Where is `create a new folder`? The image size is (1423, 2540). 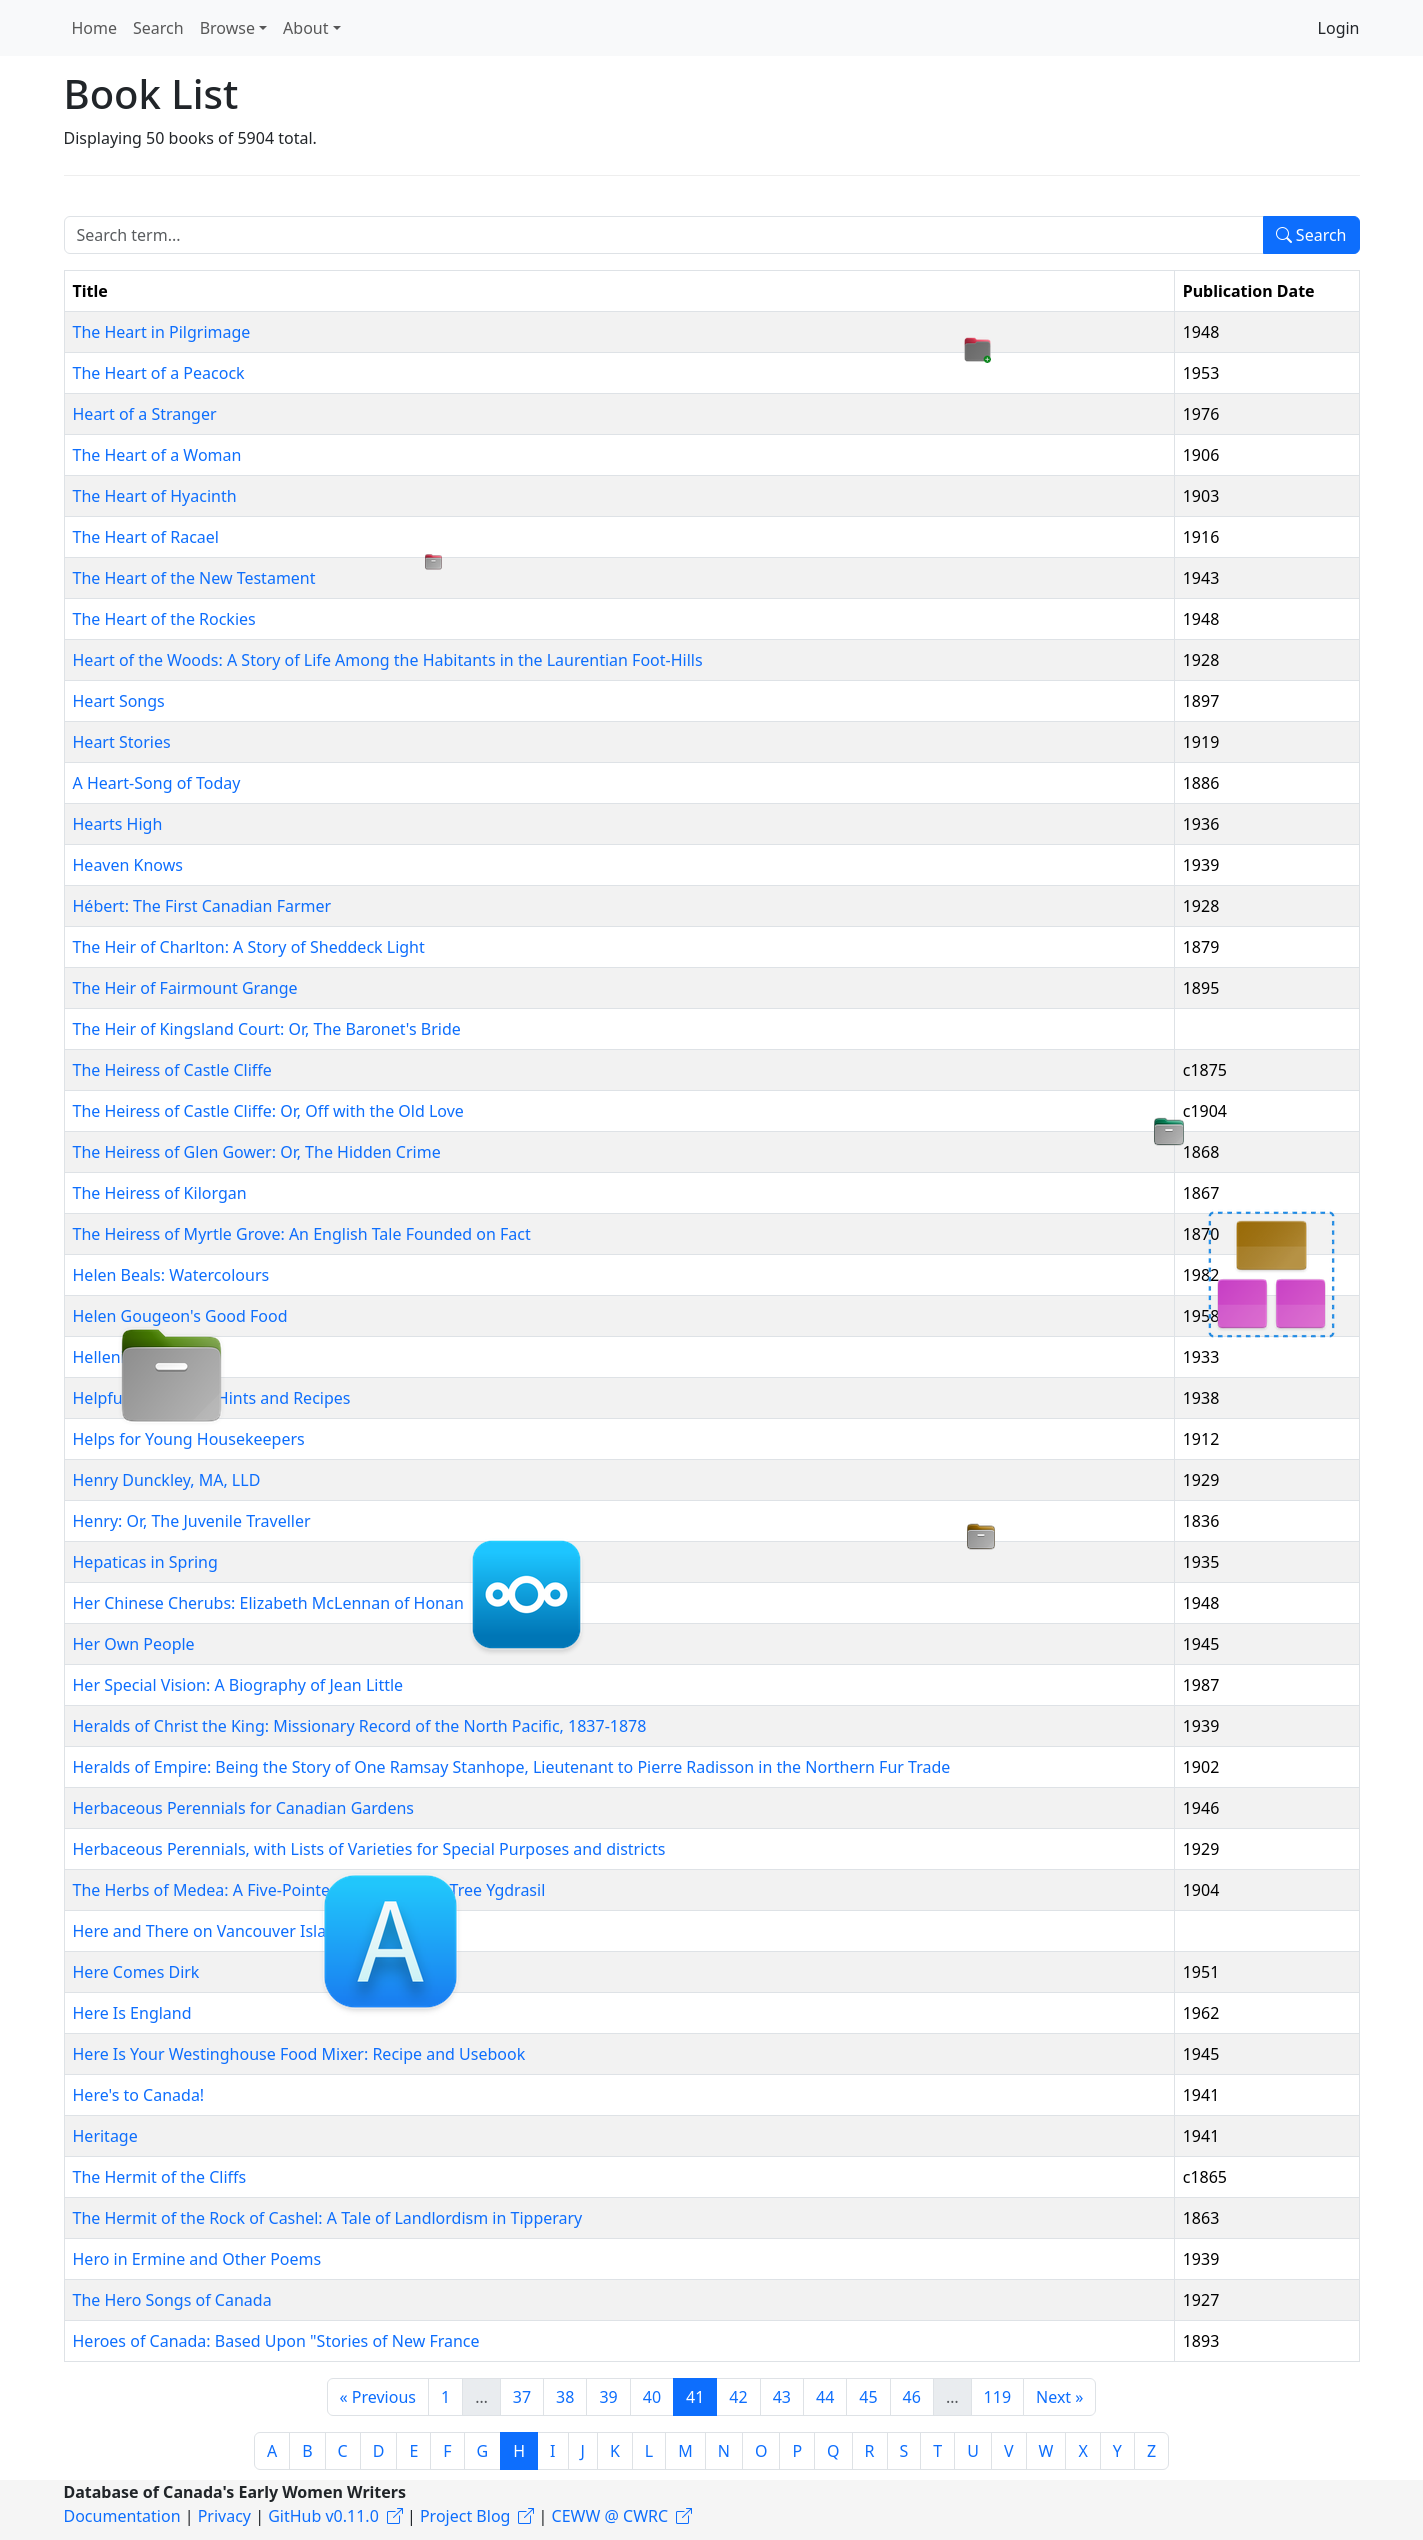
create a new folder is located at coordinates (977, 349).